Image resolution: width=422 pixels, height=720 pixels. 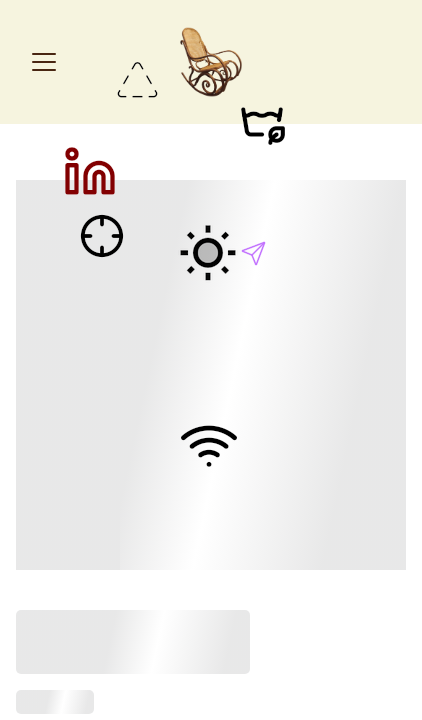 What do you see at coordinates (102, 236) in the screenshot?
I see `center map on current location` at bounding box center [102, 236].